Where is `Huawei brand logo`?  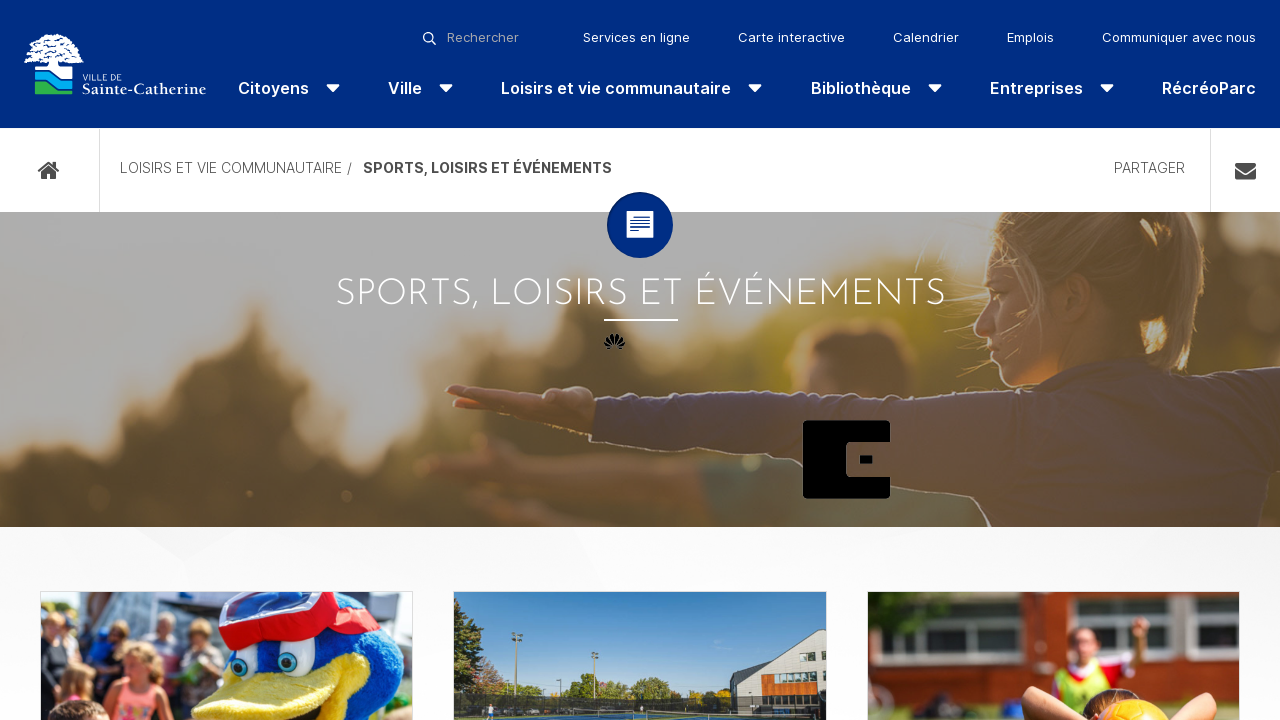
Huawei brand logo is located at coordinates (614, 341).